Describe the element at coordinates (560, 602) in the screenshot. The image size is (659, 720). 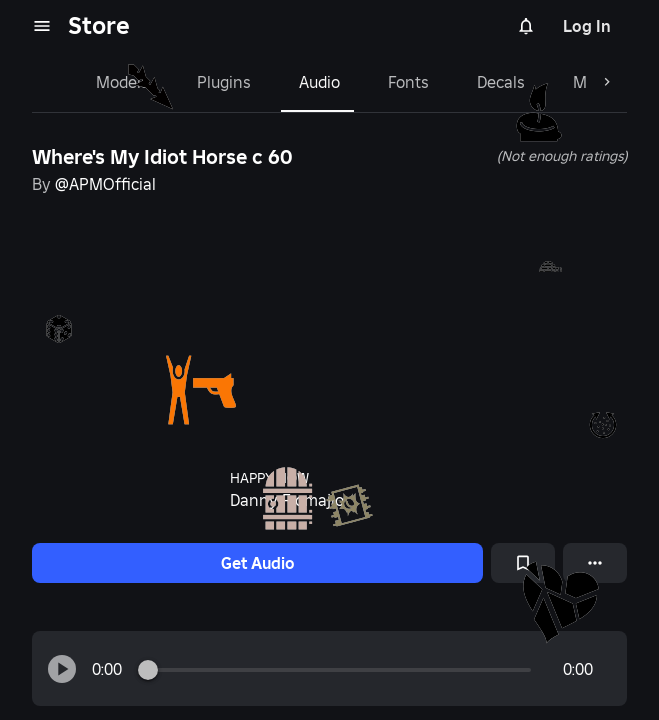
I see `indicates a broken heart or heartbreak status` at that location.